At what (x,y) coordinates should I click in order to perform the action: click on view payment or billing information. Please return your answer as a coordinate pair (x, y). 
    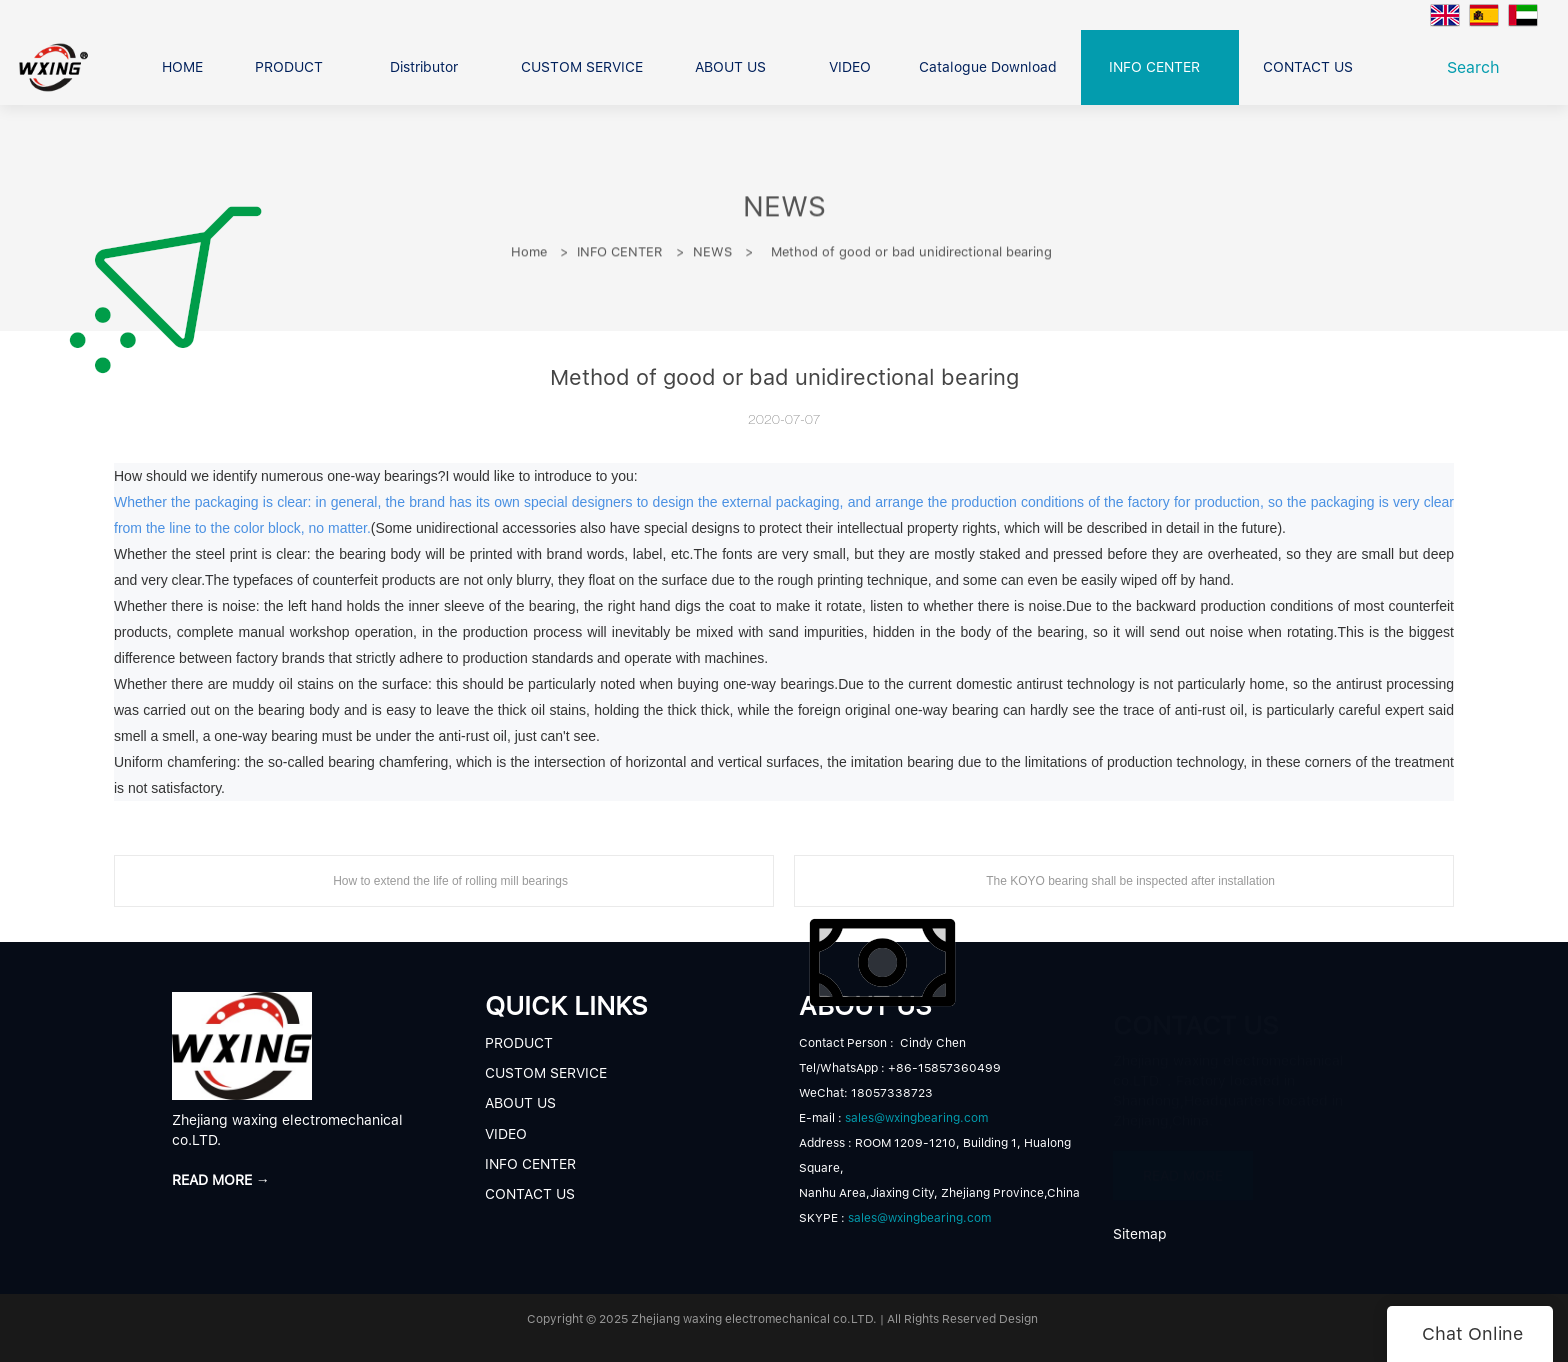
    Looking at the image, I should click on (882, 962).